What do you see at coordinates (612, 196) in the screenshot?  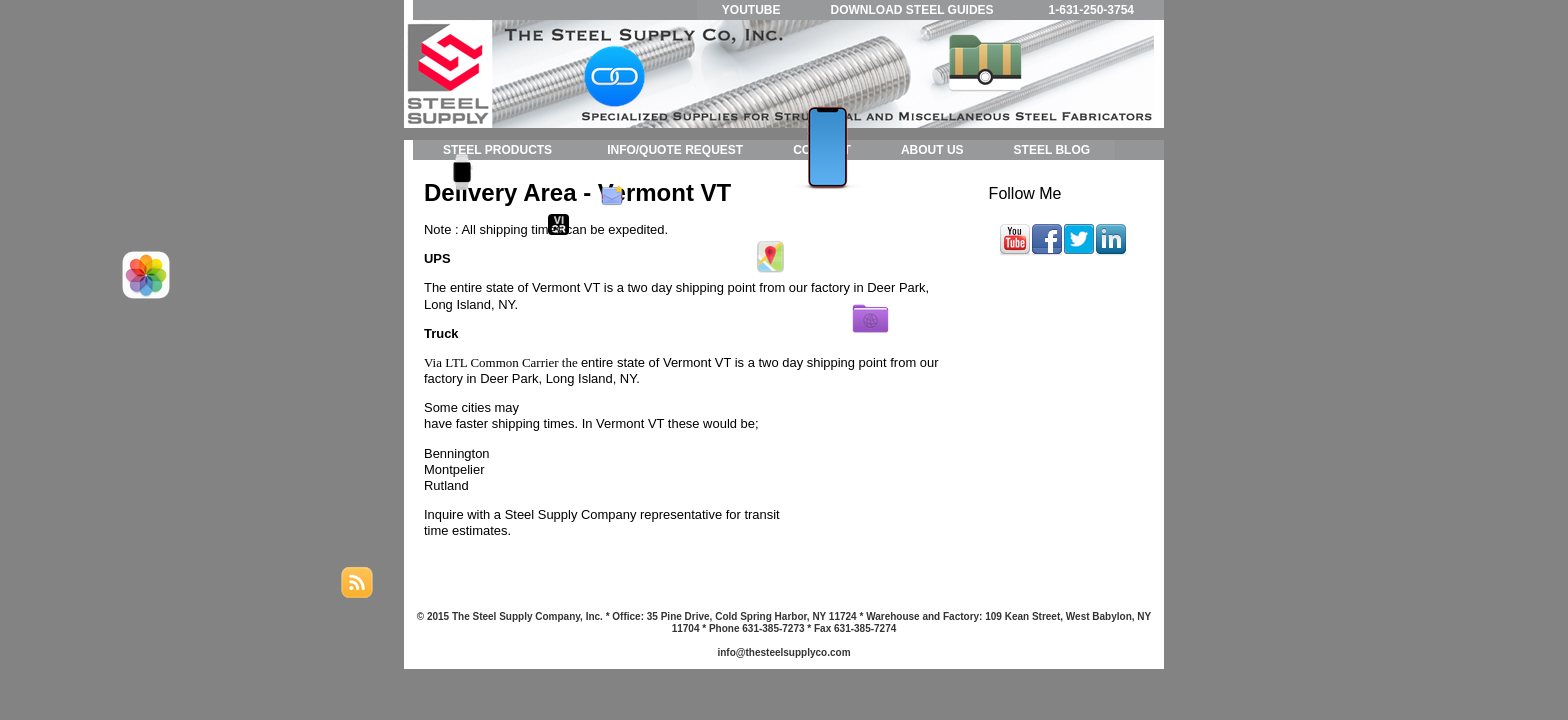 I see `mark email as unread` at bounding box center [612, 196].